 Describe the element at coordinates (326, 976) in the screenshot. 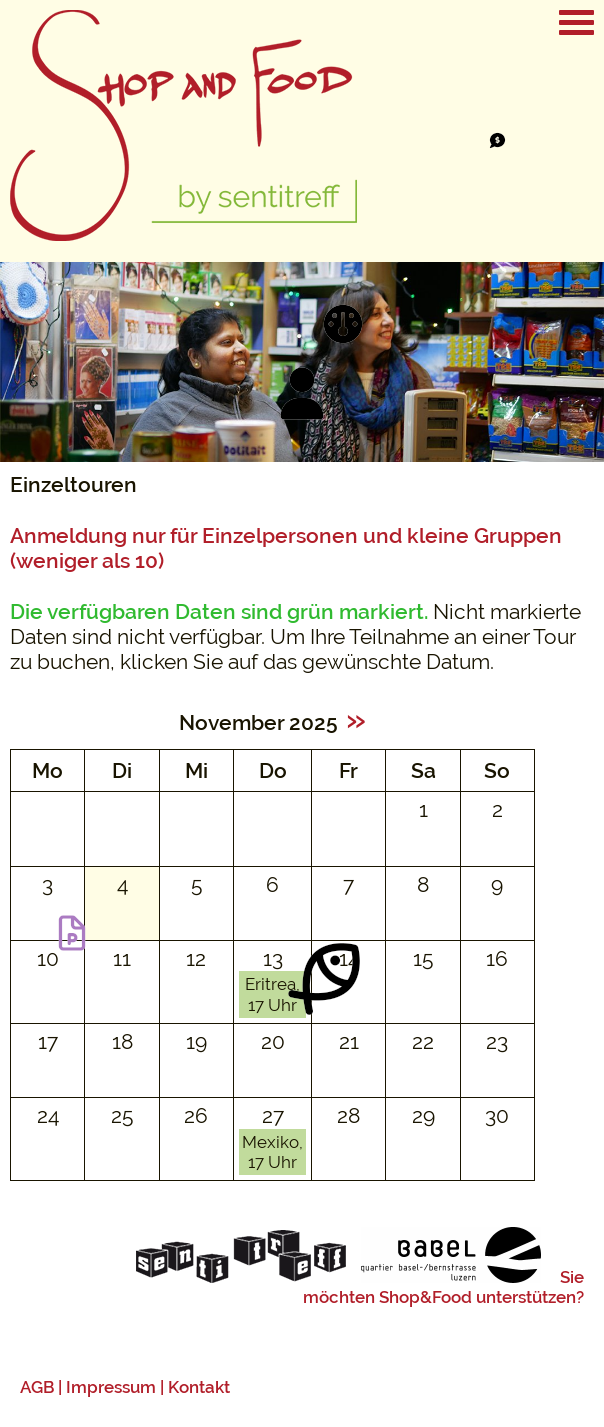

I see `indicates seafood or fish-related content` at that location.